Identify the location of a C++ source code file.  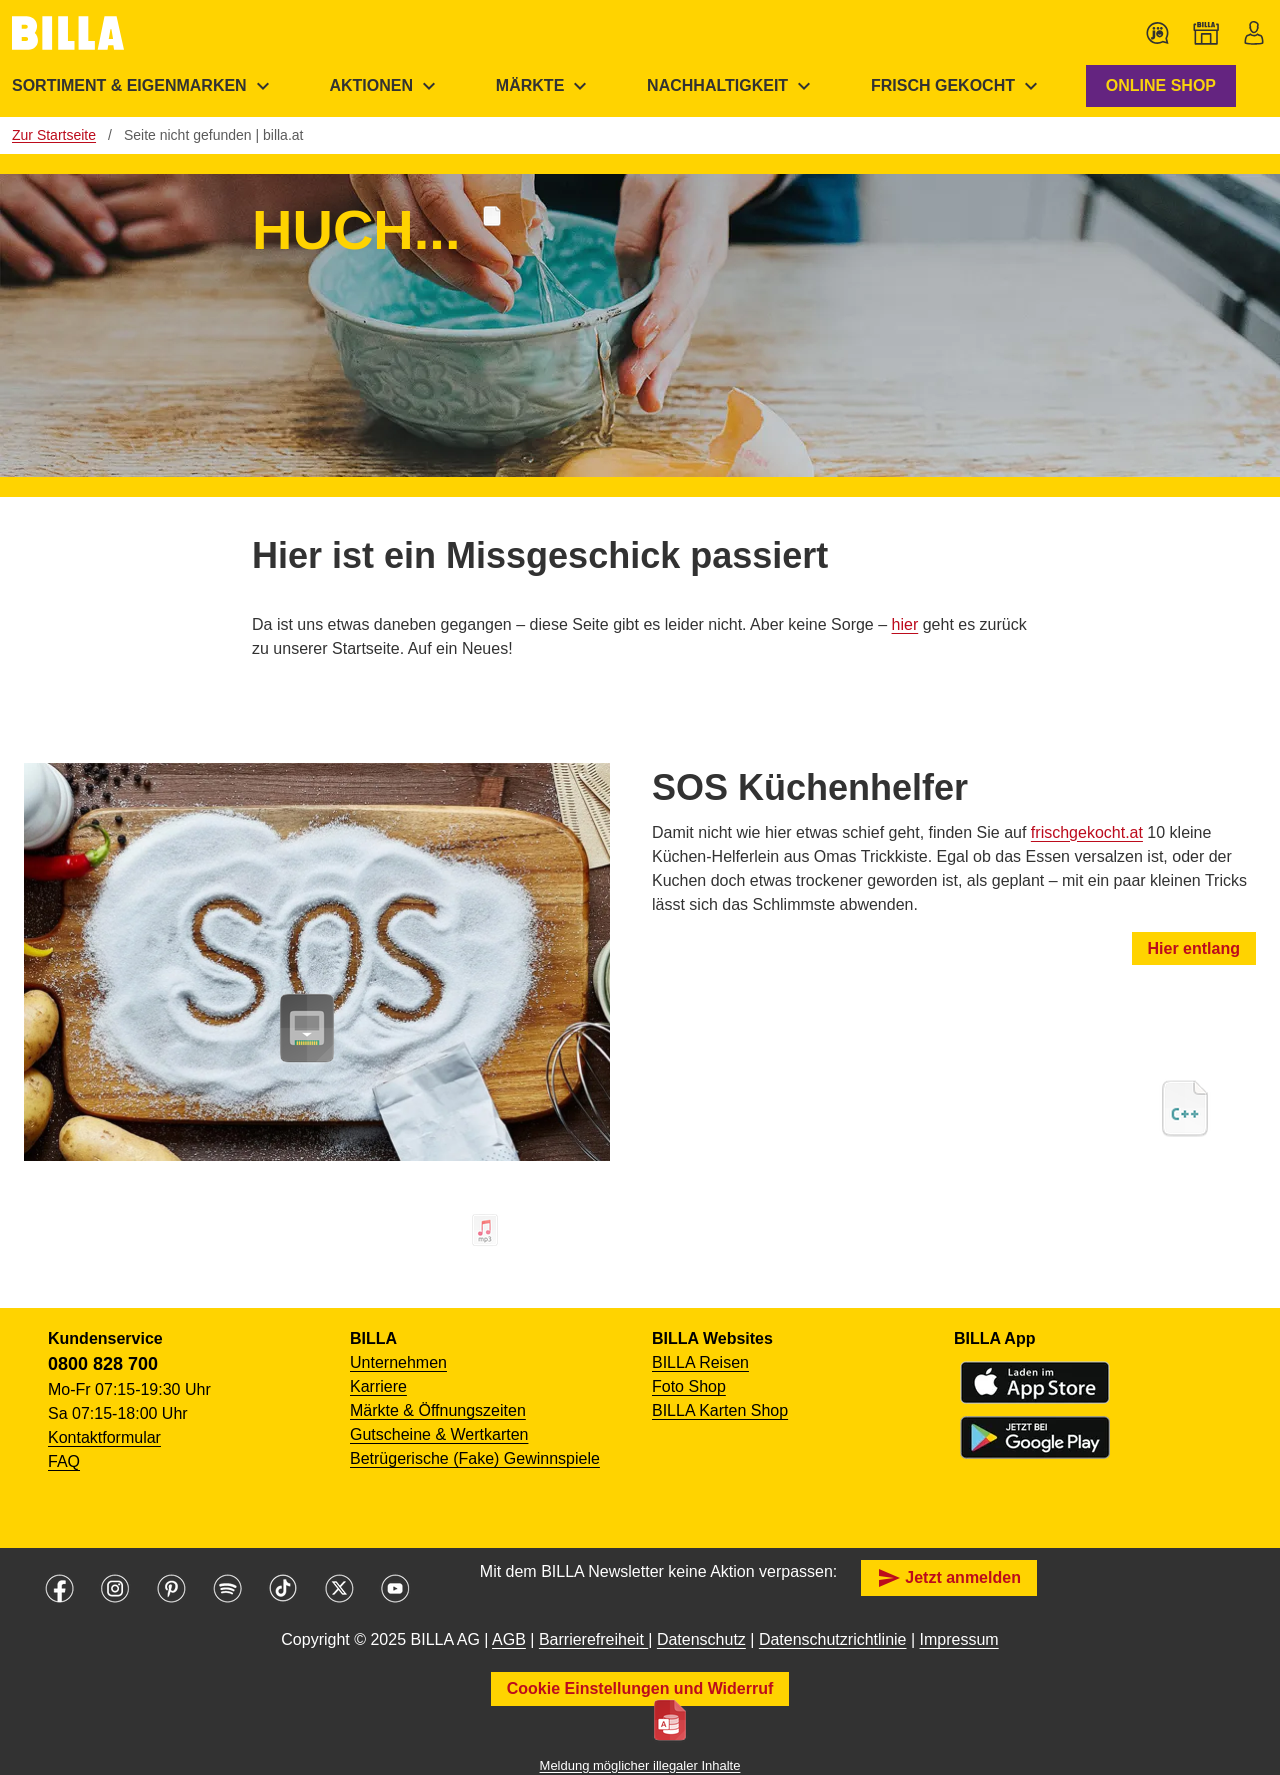
(1185, 1108).